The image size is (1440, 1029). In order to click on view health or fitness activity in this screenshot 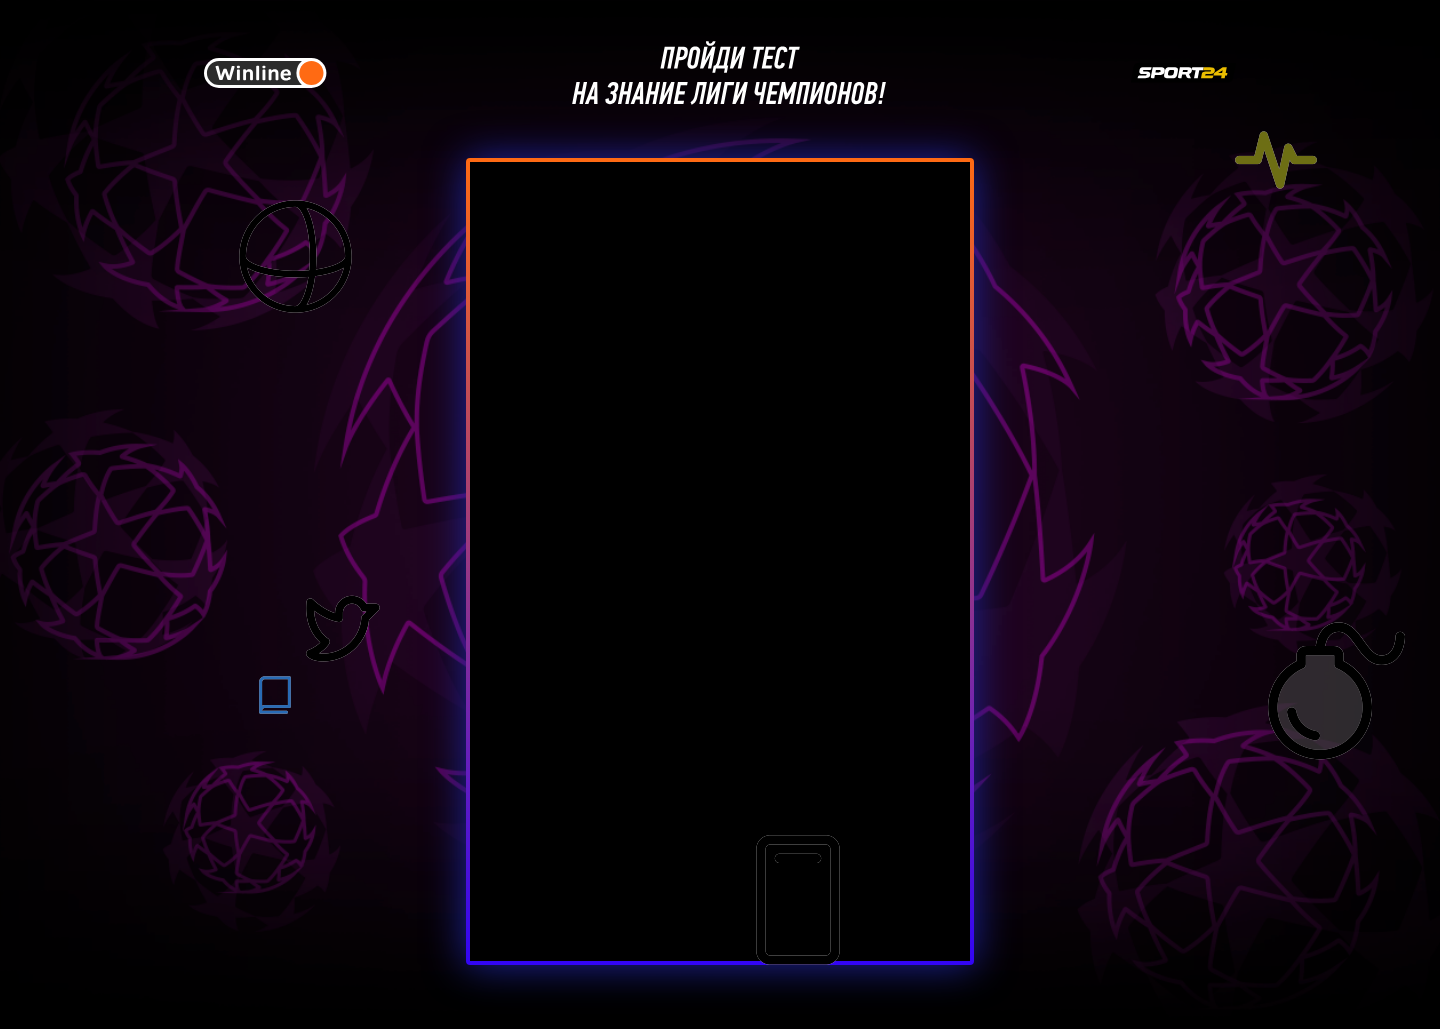, I will do `click(1276, 160)`.